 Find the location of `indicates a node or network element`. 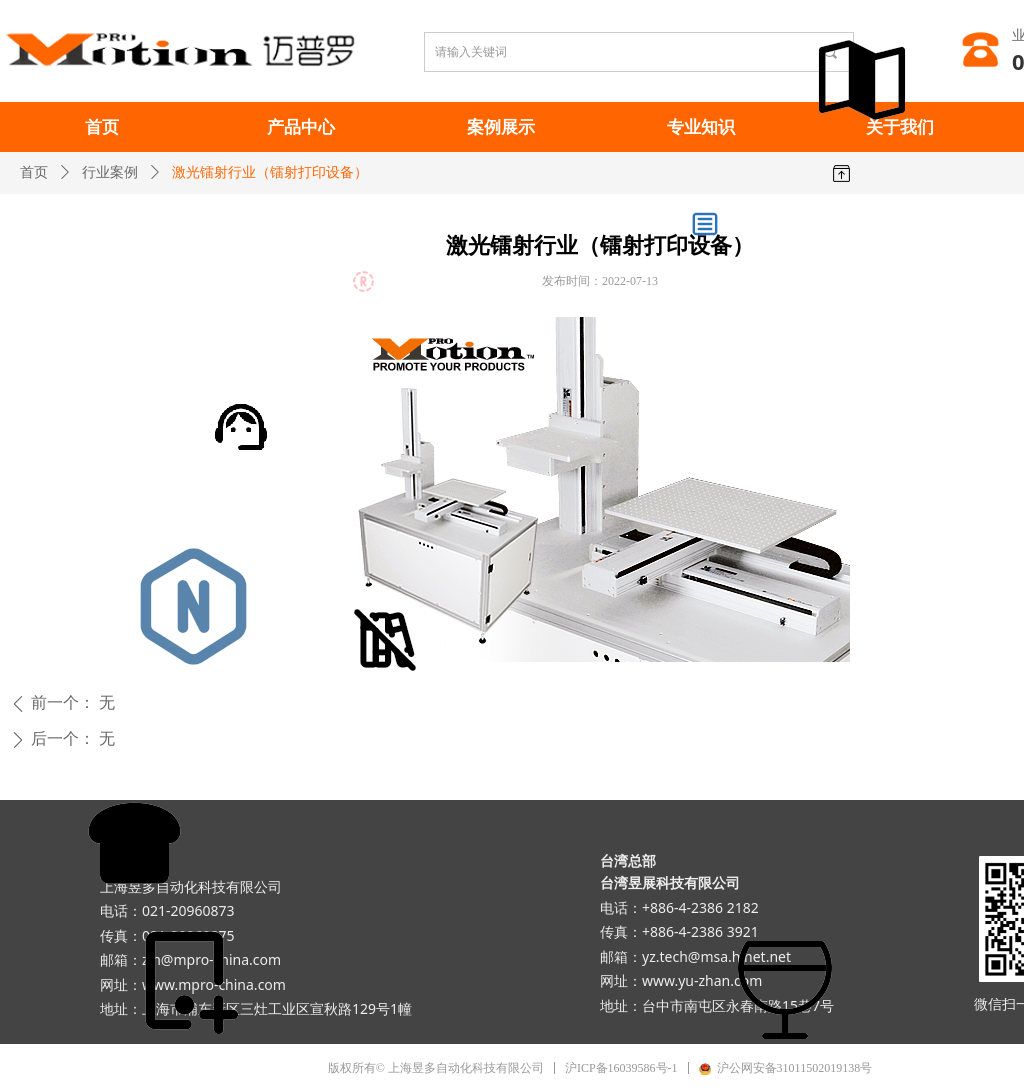

indicates a node or network element is located at coordinates (193, 606).